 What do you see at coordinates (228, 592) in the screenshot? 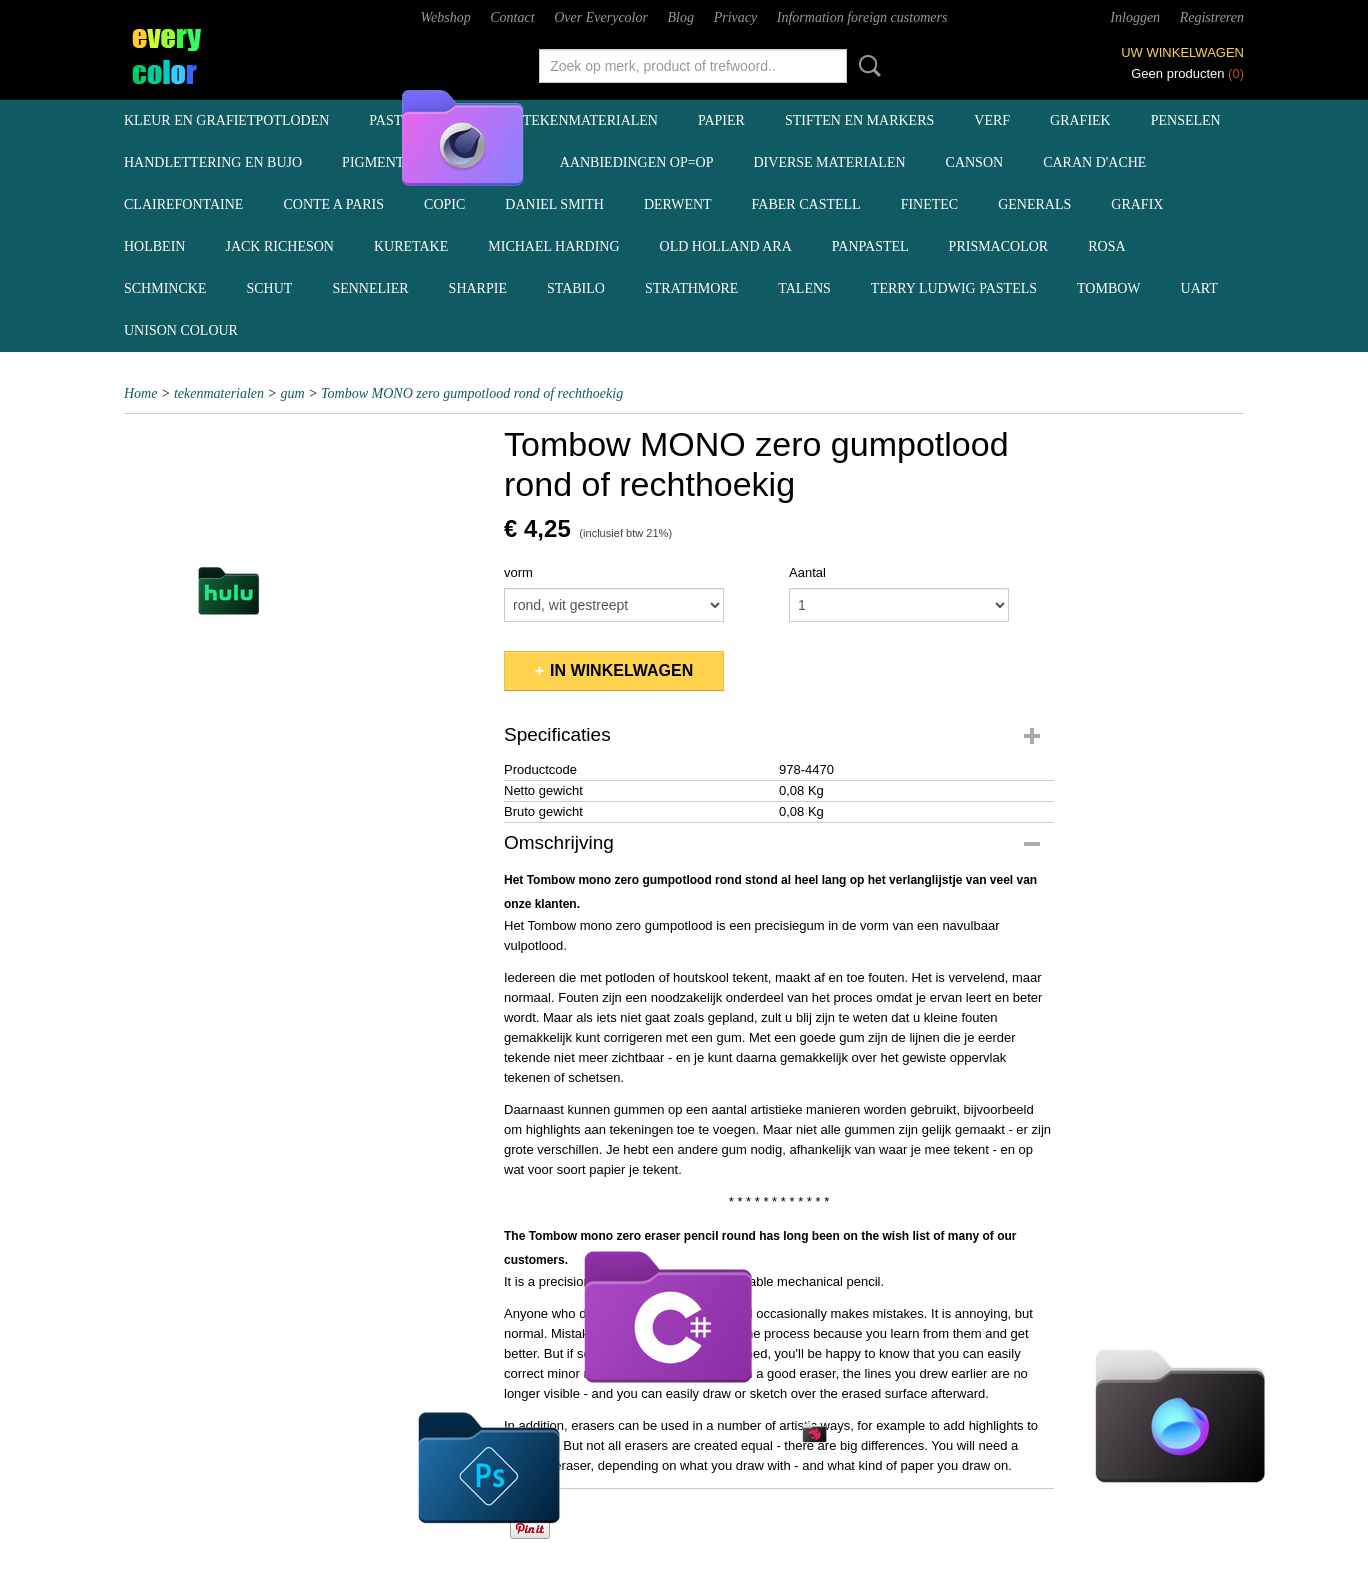
I see `folder containing Hulu app data or downloads` at bounding box center [228, 592].